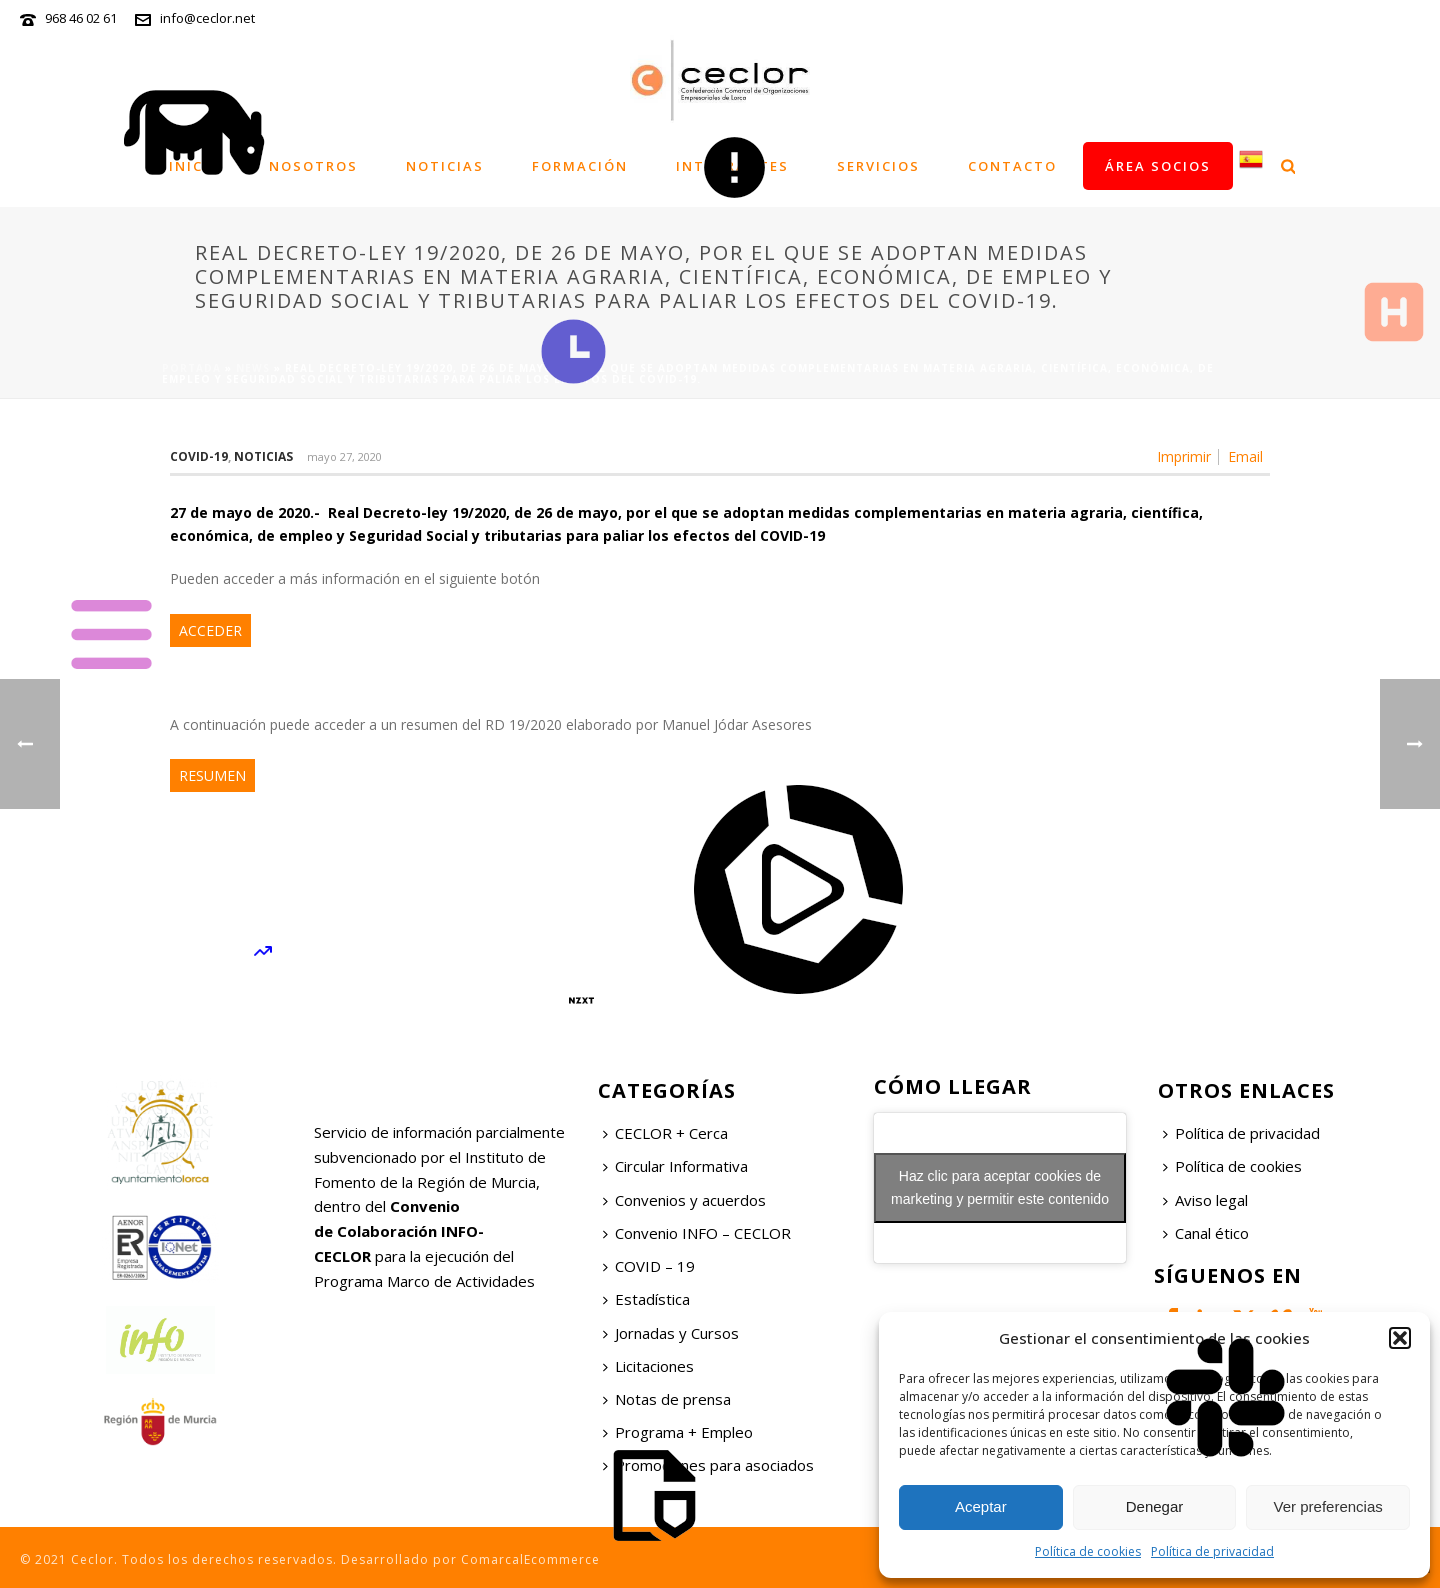 The image size is (1440, 1588). Describe the element at coordinates (194, 132) in the screenshot. I see `indicates dairy or farm-related content` at that location.